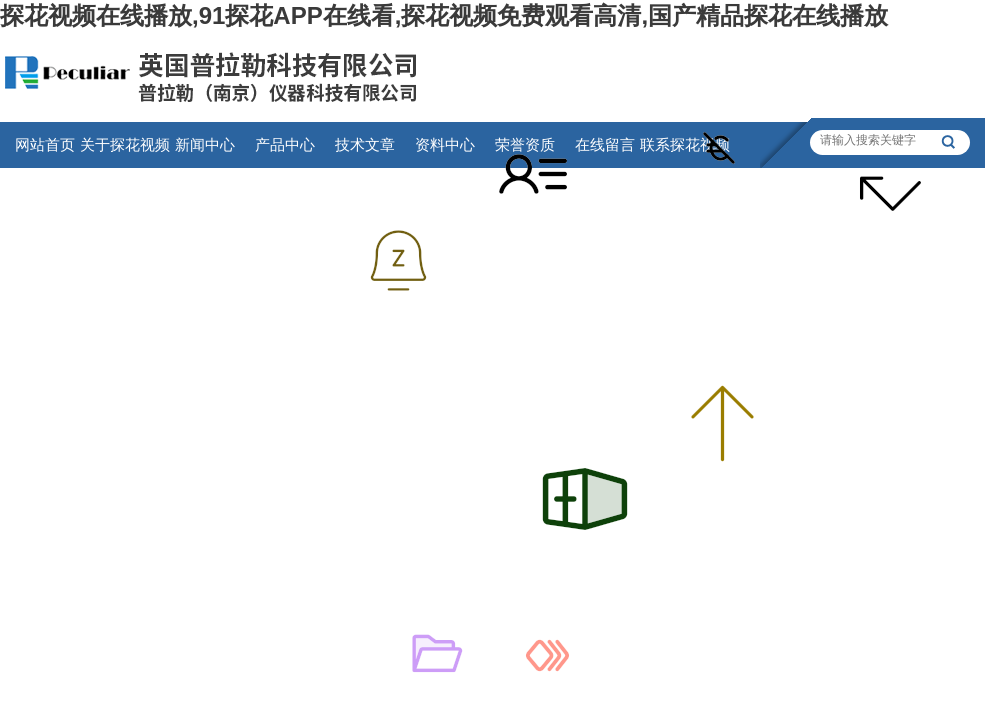  I want to click on access keyframe animation controls, so click(547, 655).